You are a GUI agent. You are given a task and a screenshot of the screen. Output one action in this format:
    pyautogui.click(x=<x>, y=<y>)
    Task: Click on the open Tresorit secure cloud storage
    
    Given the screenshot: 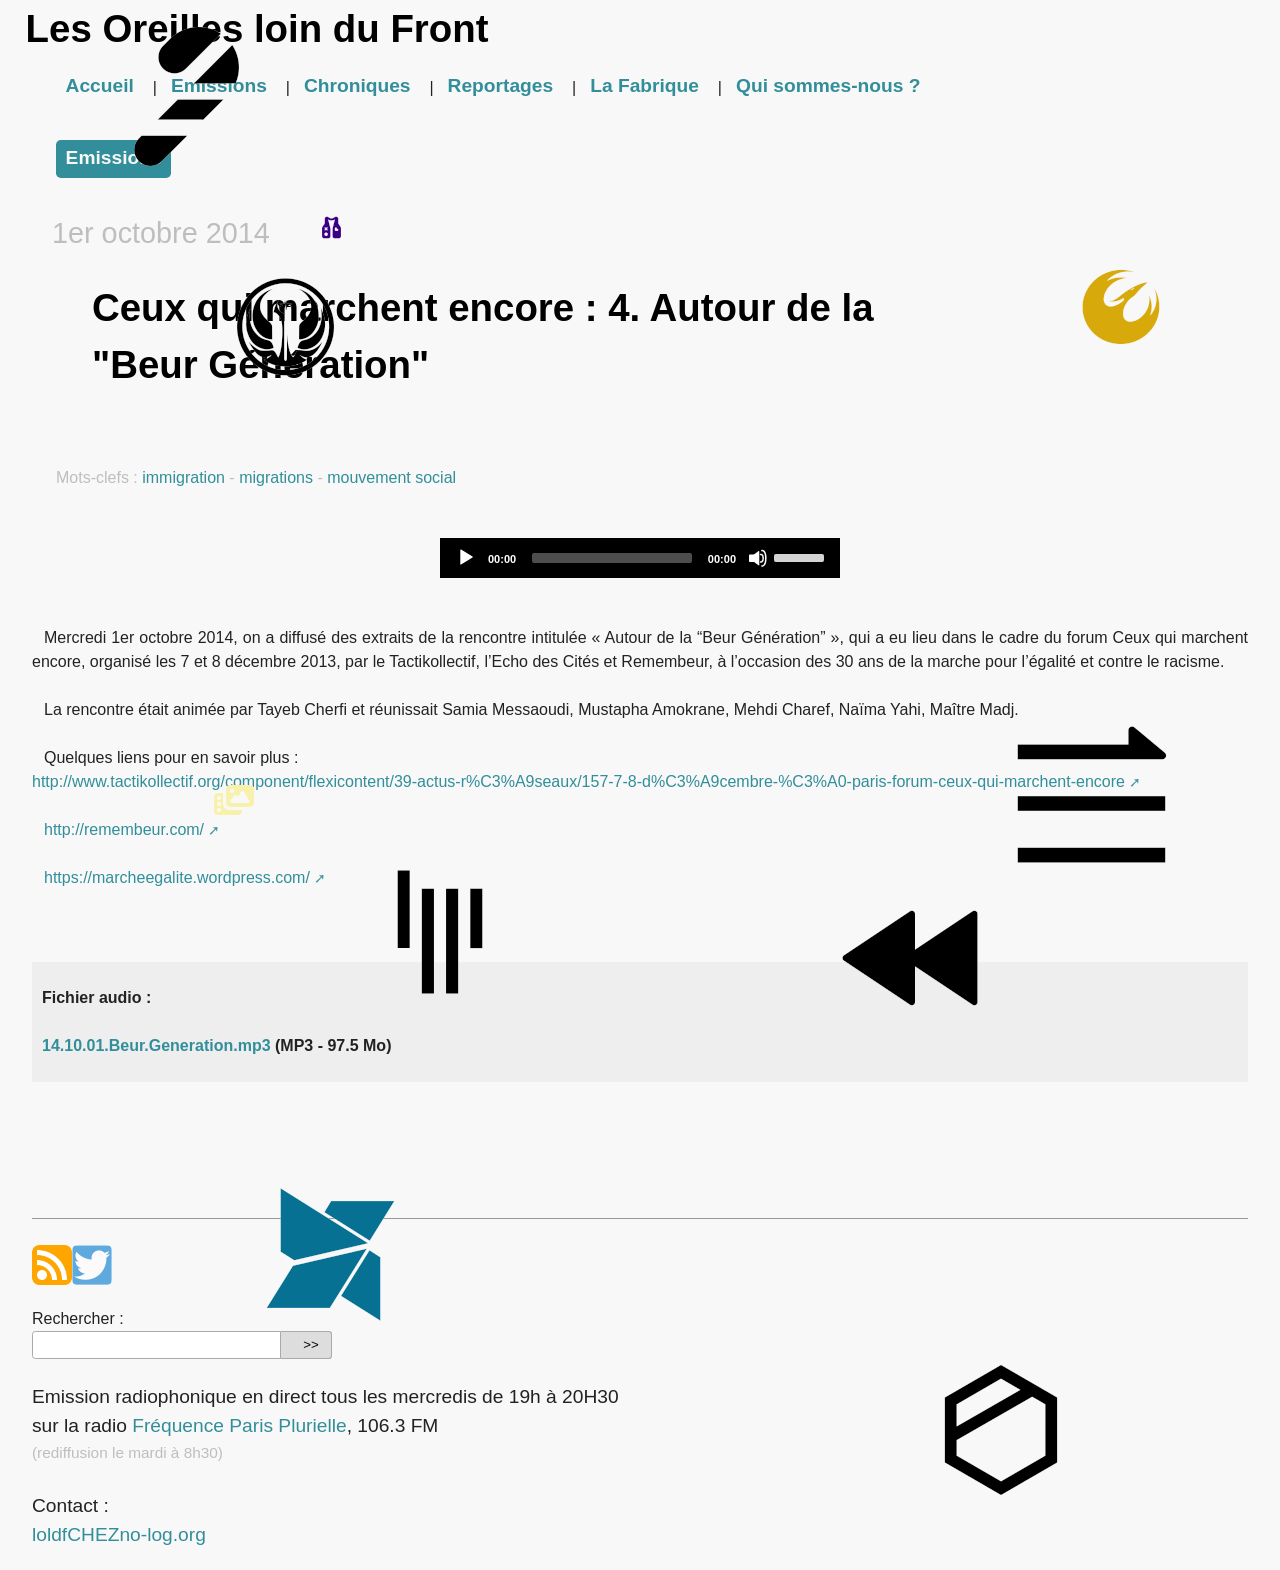 What is the action you would take?
    pyautogui.click(x=1001, y=1430)
    